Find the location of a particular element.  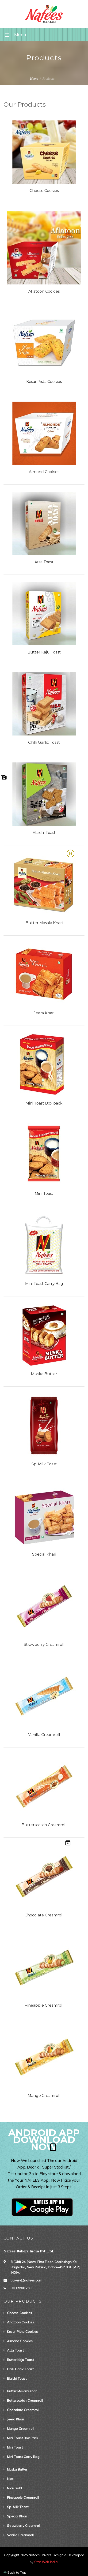

indicates a registered trademark symbol is located at coordinates (70, 853).